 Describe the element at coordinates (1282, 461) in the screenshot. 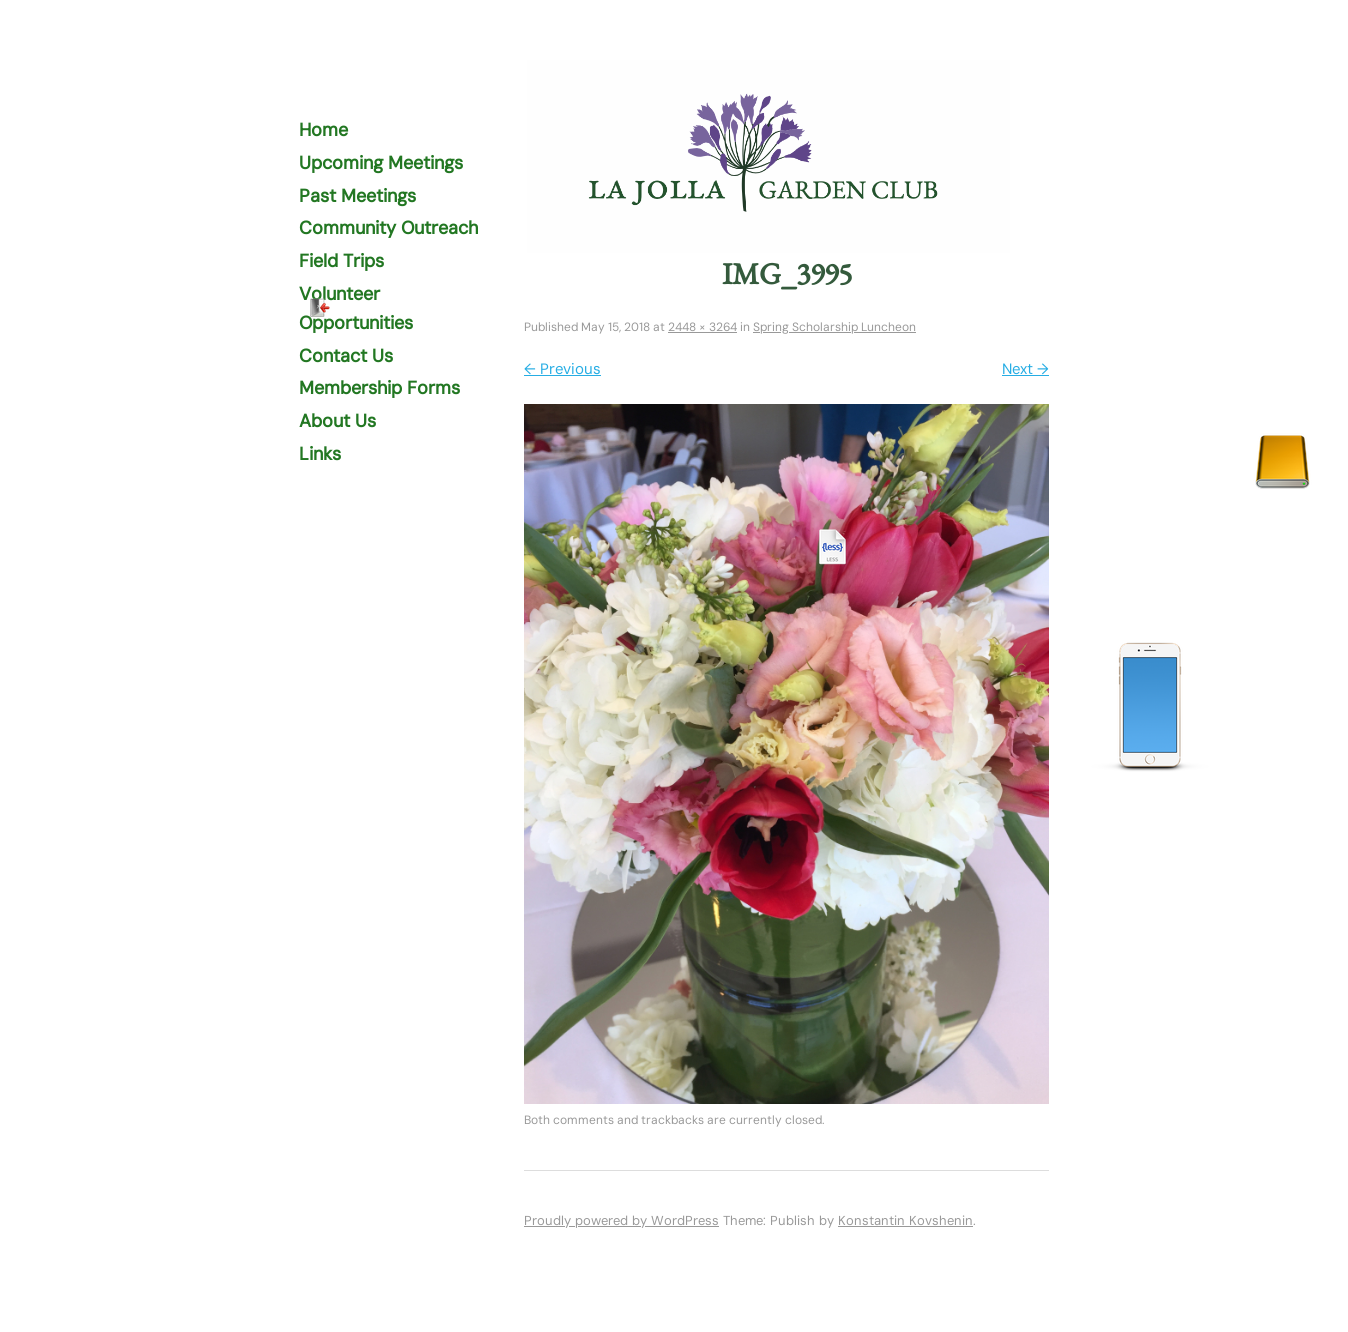

I see `access external USB hard drive` at that location.